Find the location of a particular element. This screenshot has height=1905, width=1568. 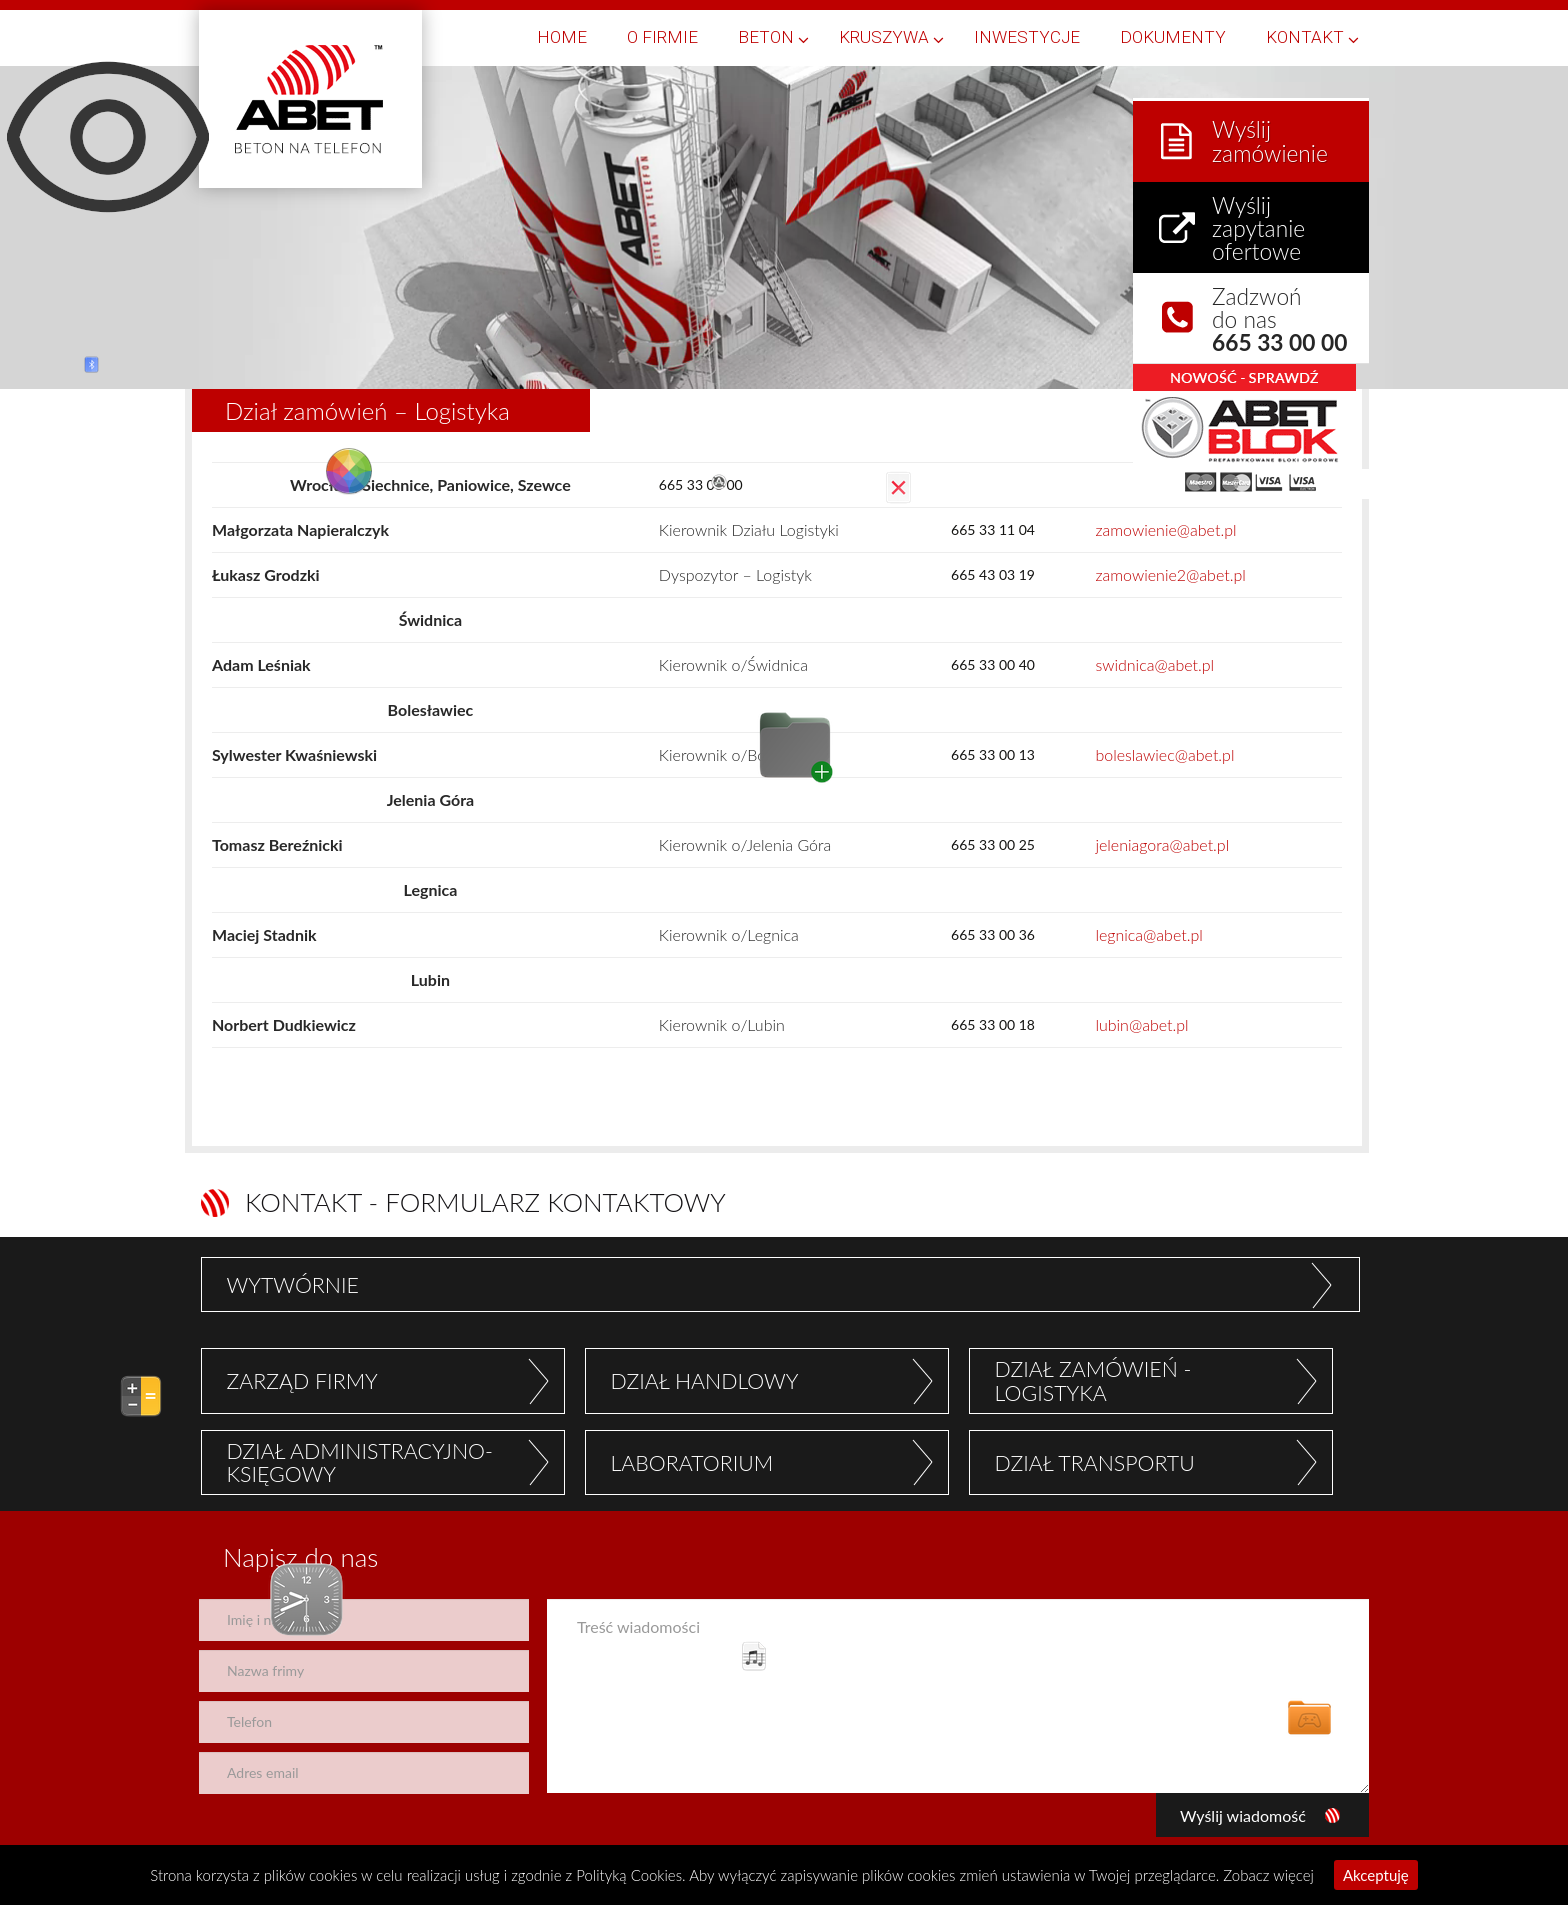

indicates bluetooth is currently enabled and active is located at coordinates (91, 364).